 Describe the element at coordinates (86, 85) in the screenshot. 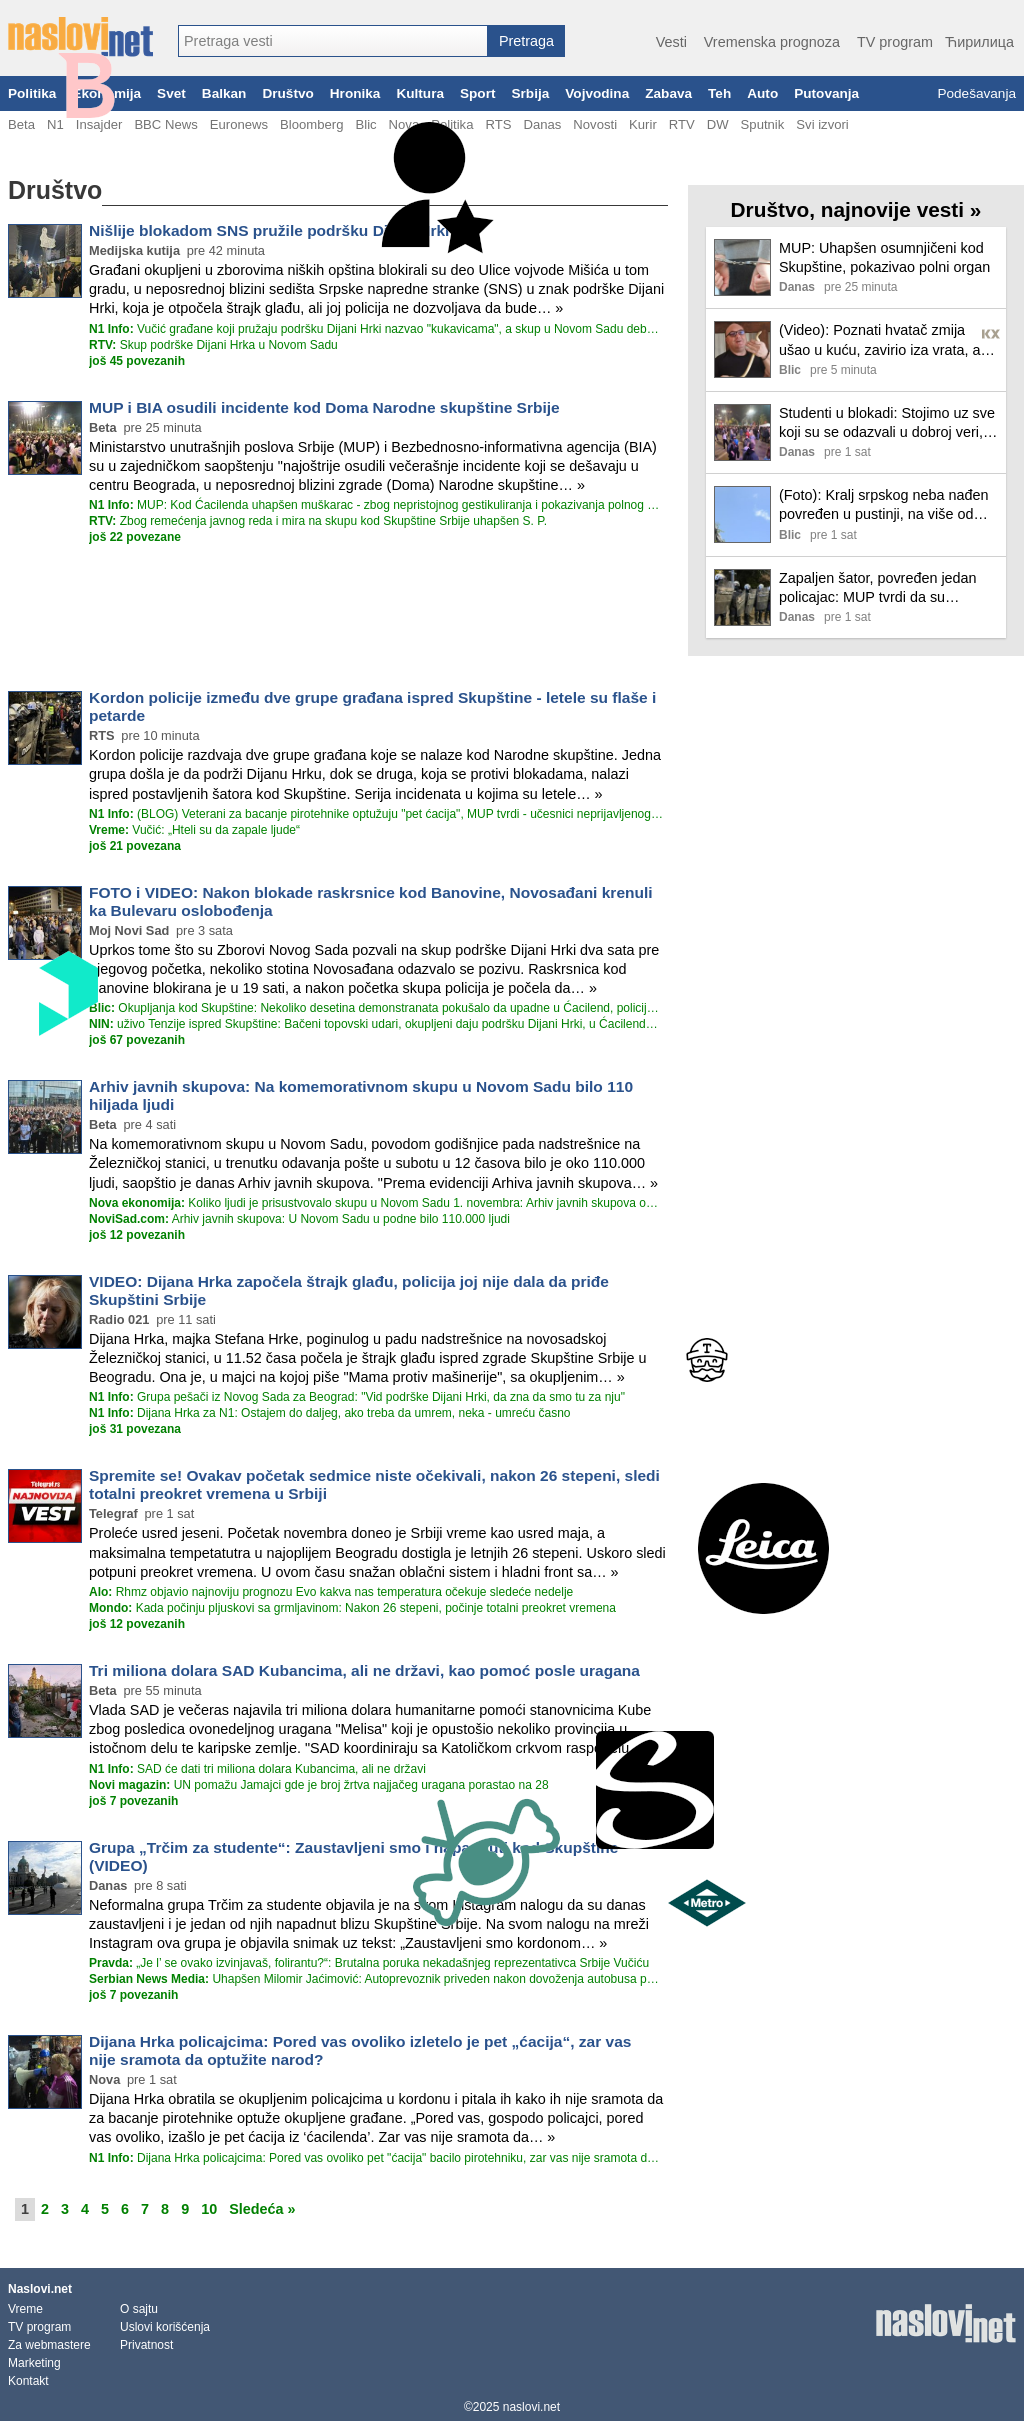

I see `bitdefender antivirus app` at that location.